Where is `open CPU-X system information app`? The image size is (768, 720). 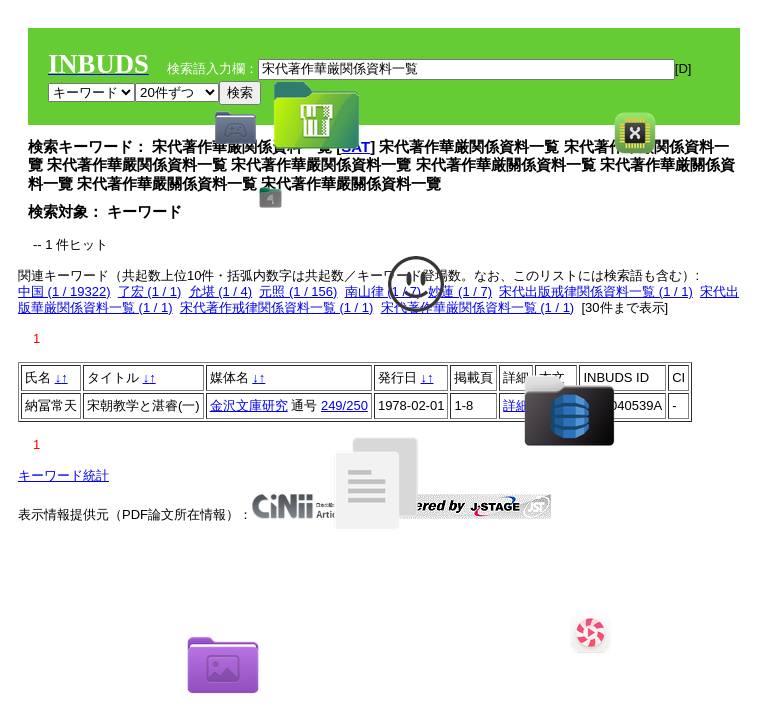
open CPU-X system information app is located at coordinates (635, 133).